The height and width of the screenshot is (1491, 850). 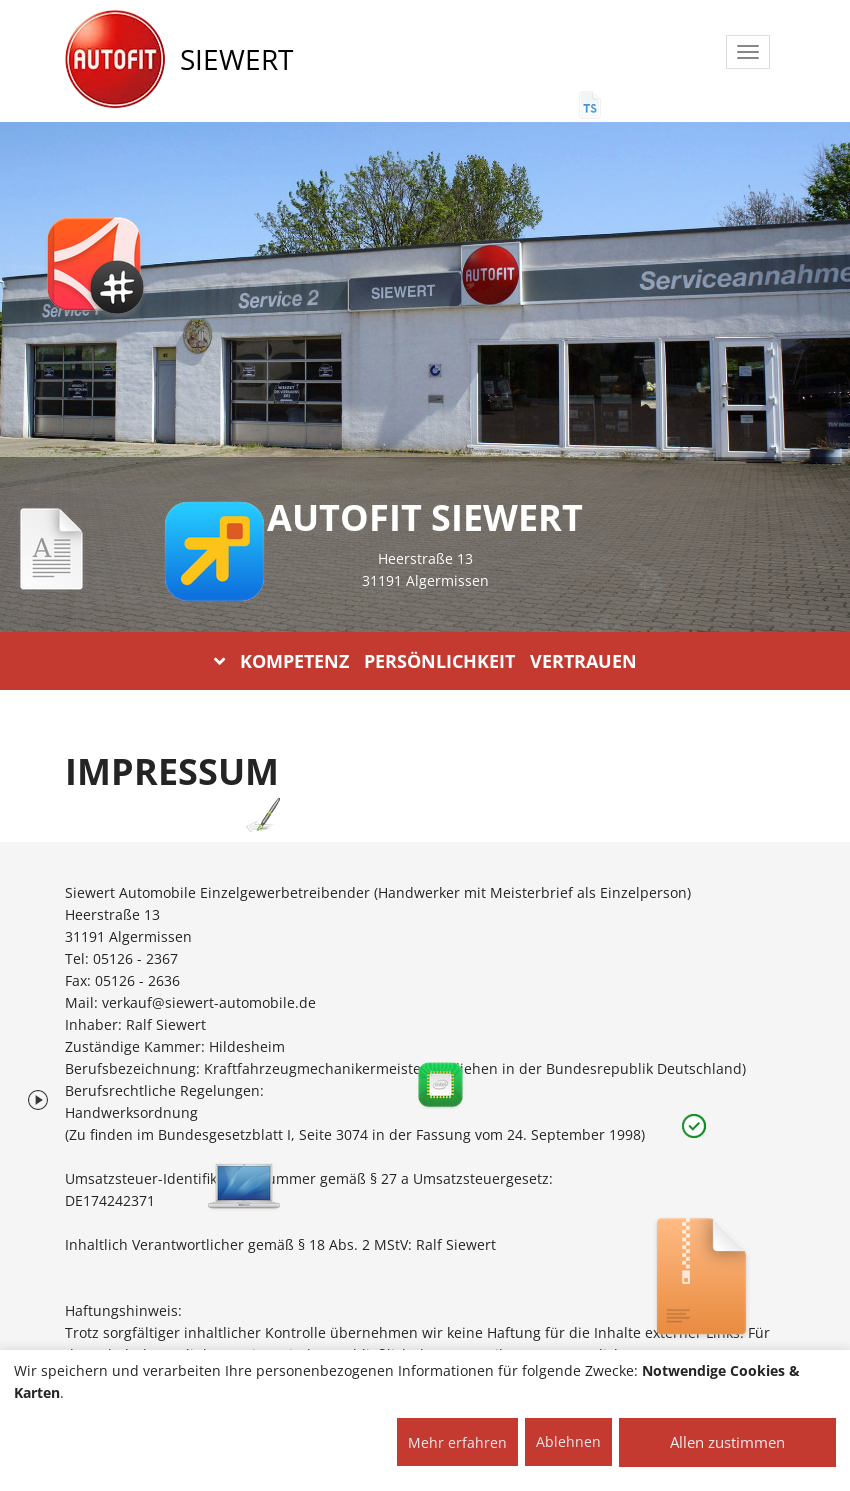 I want to click on firmware file or system software package, so click(x=440, y=1085).